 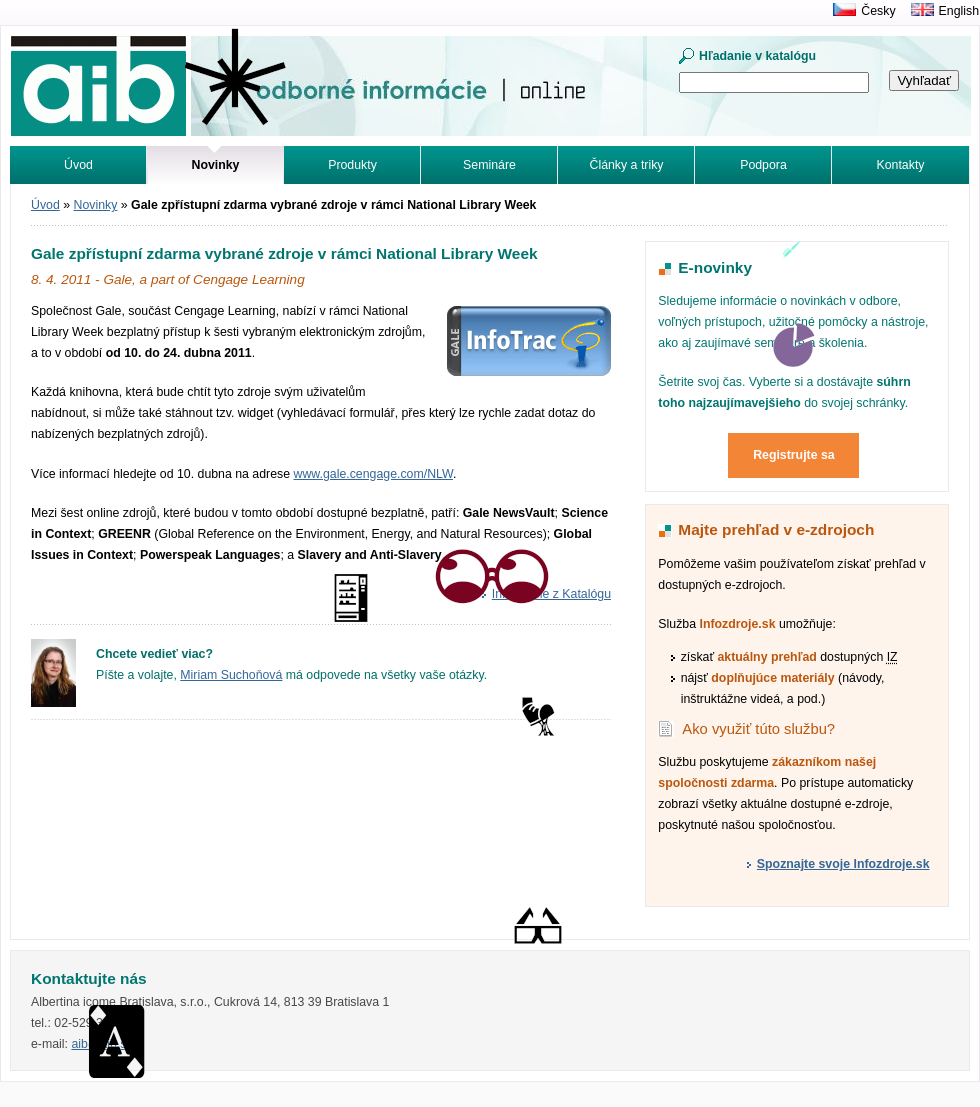 What do you see at coordinates (351, 598) in the screenshot?
I see `access vending machine or automated purchase options` at bounding box center [351, 598].